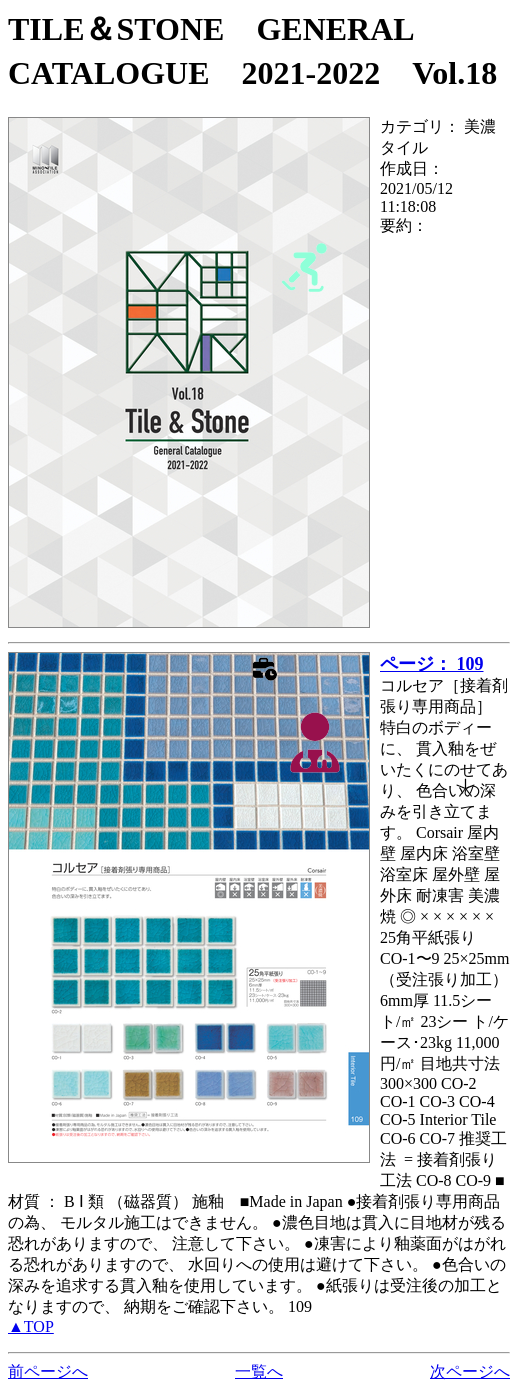  Describe the element at coordinates (305, 267) in the screenshot. I see `access ice skating activities or locations` at that location.